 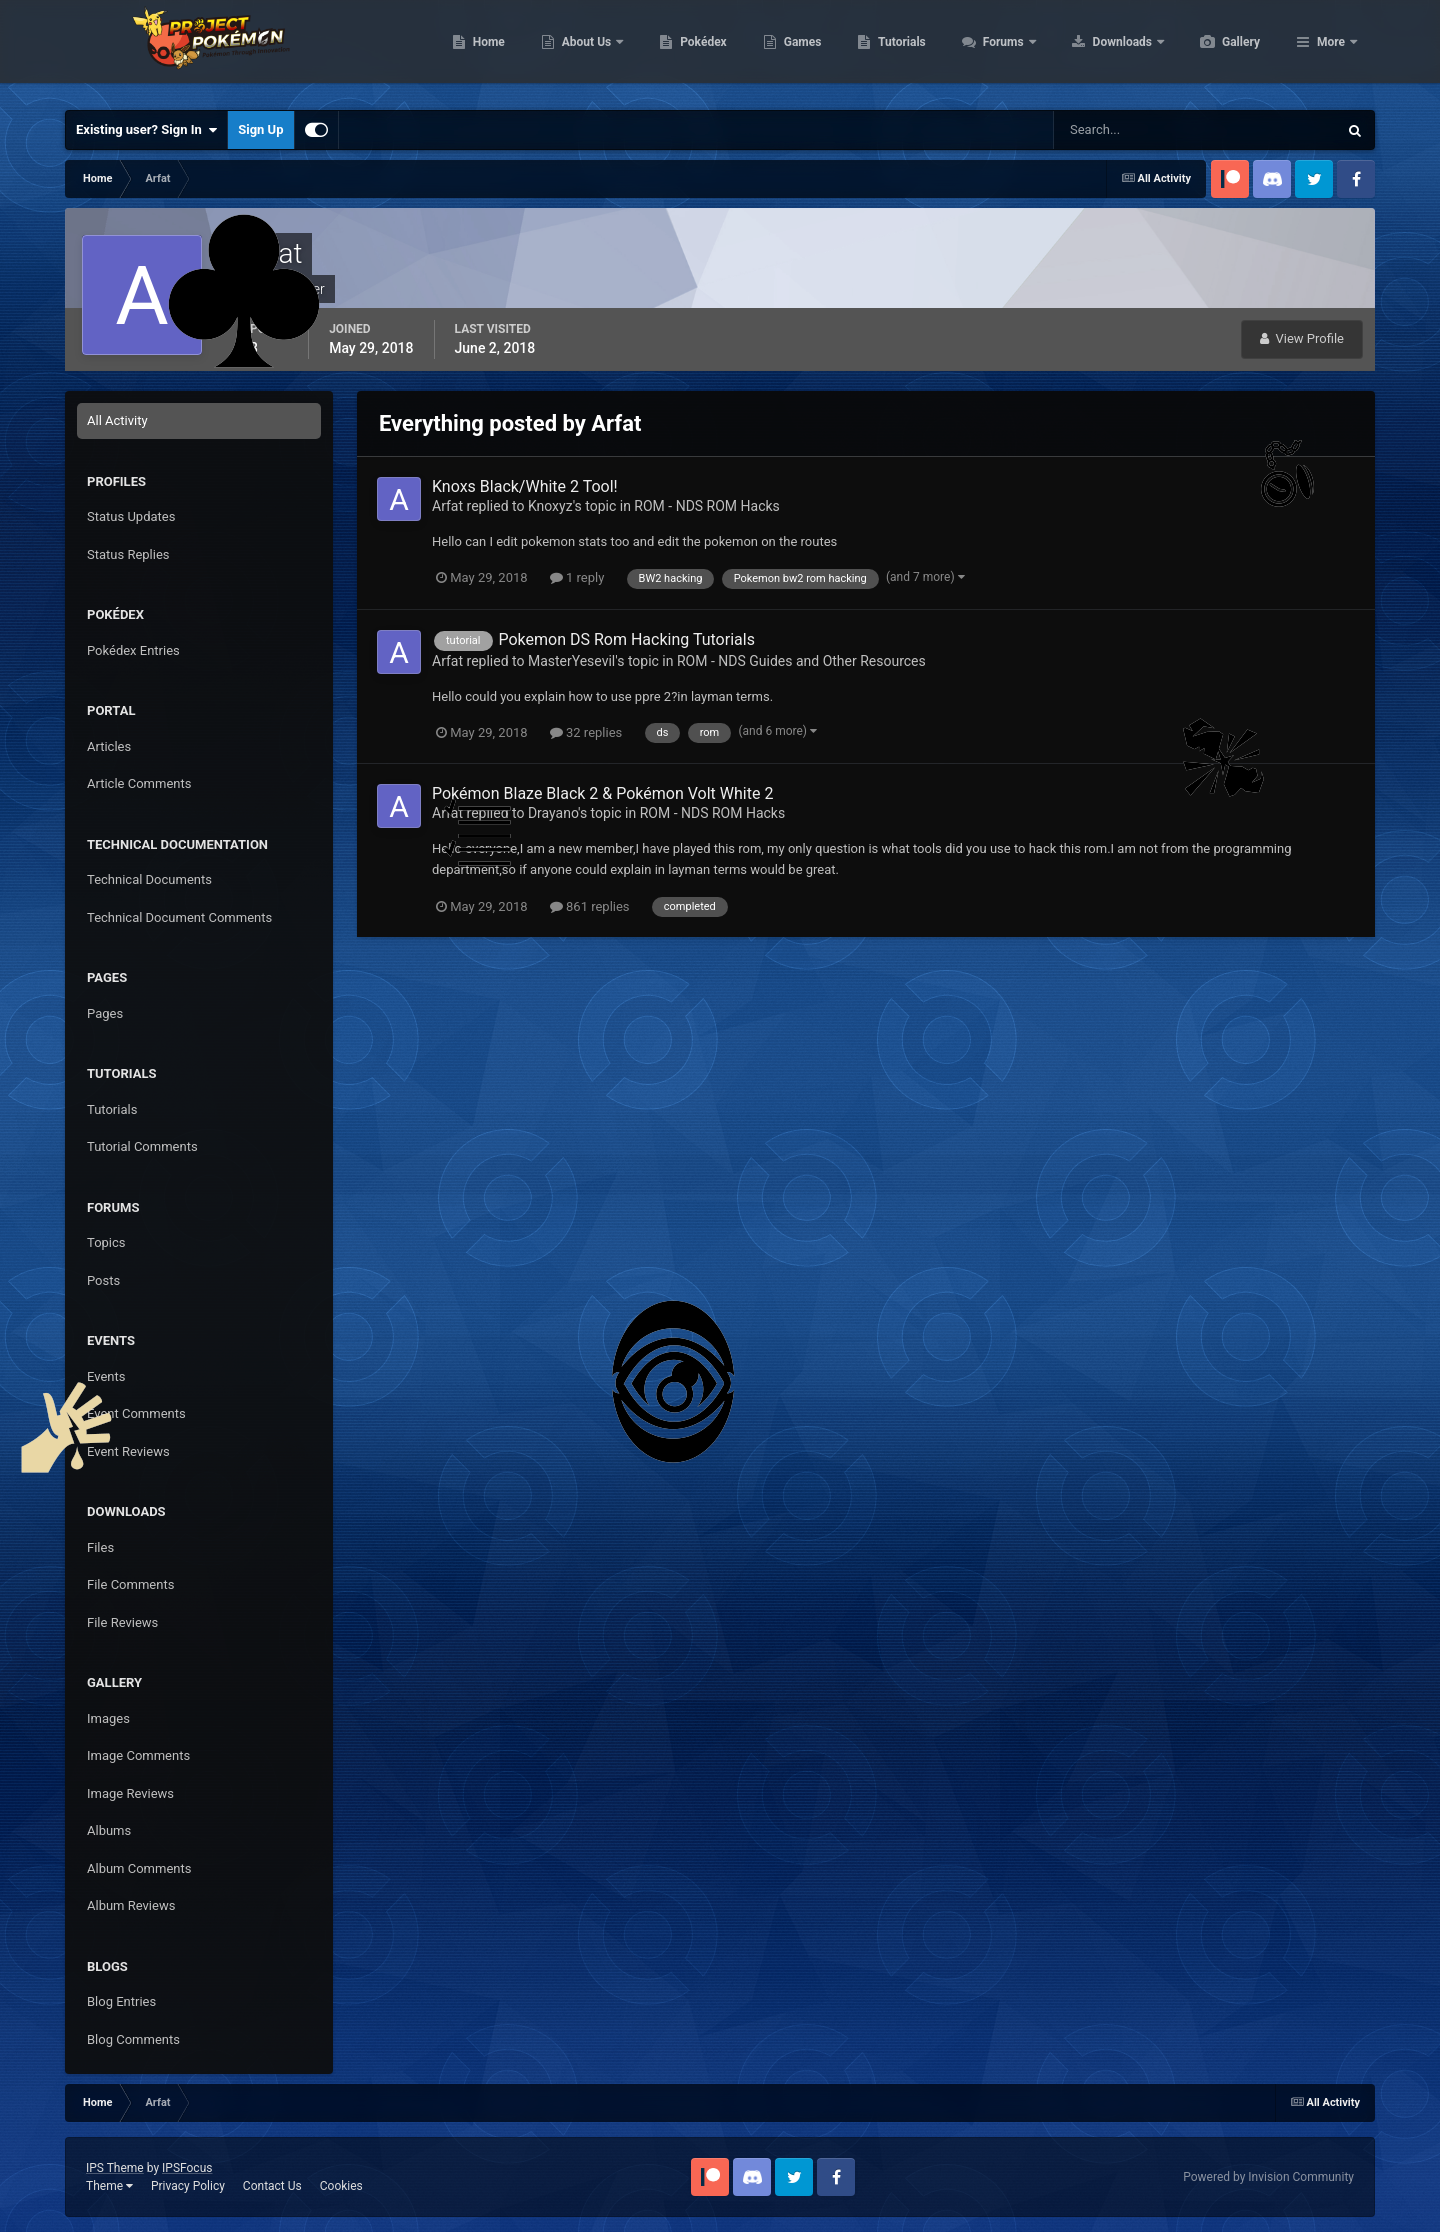 I want to click on indicates a spark or ignition action, so click(x=1223, y=757).